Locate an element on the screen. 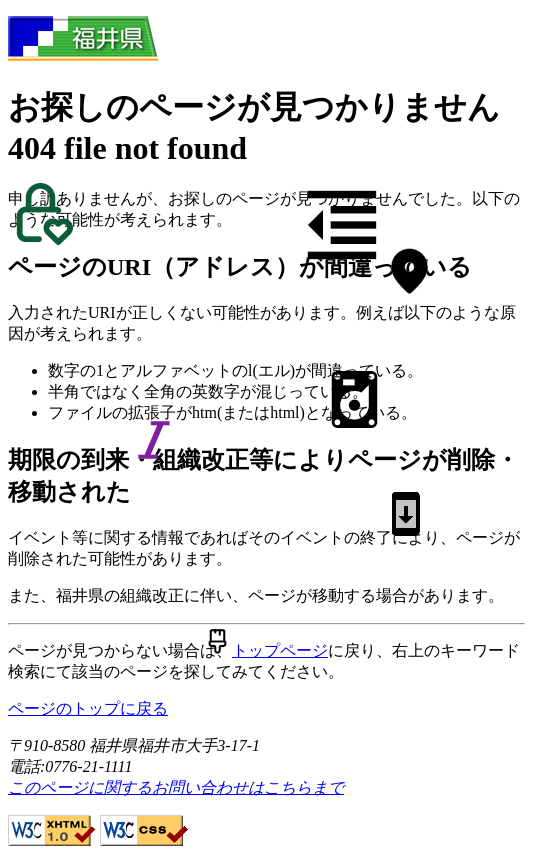 The width and height of the screenshot is (533, 866). customize appearance or theme settings is located at coordinates (217, 641).